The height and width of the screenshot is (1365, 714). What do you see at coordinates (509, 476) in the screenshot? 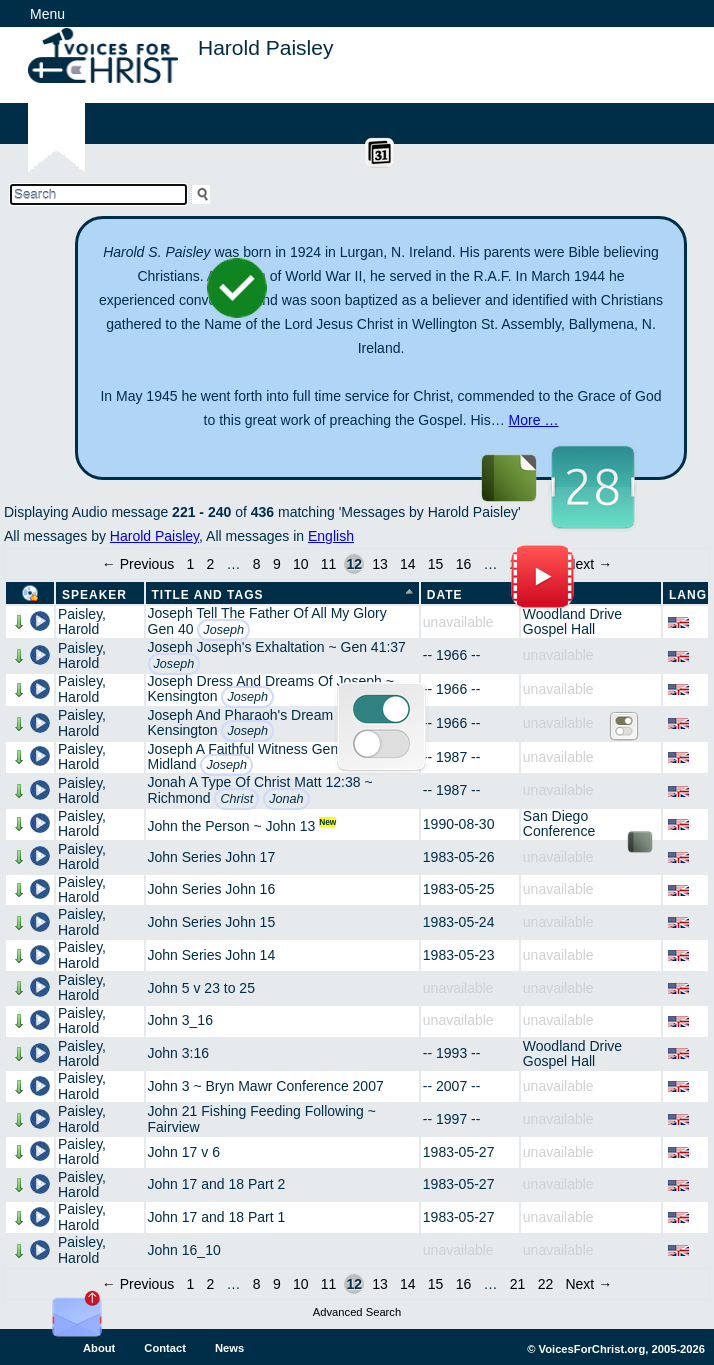
I see `change desktop wallpaper settings` at bounding box center [509, 476].